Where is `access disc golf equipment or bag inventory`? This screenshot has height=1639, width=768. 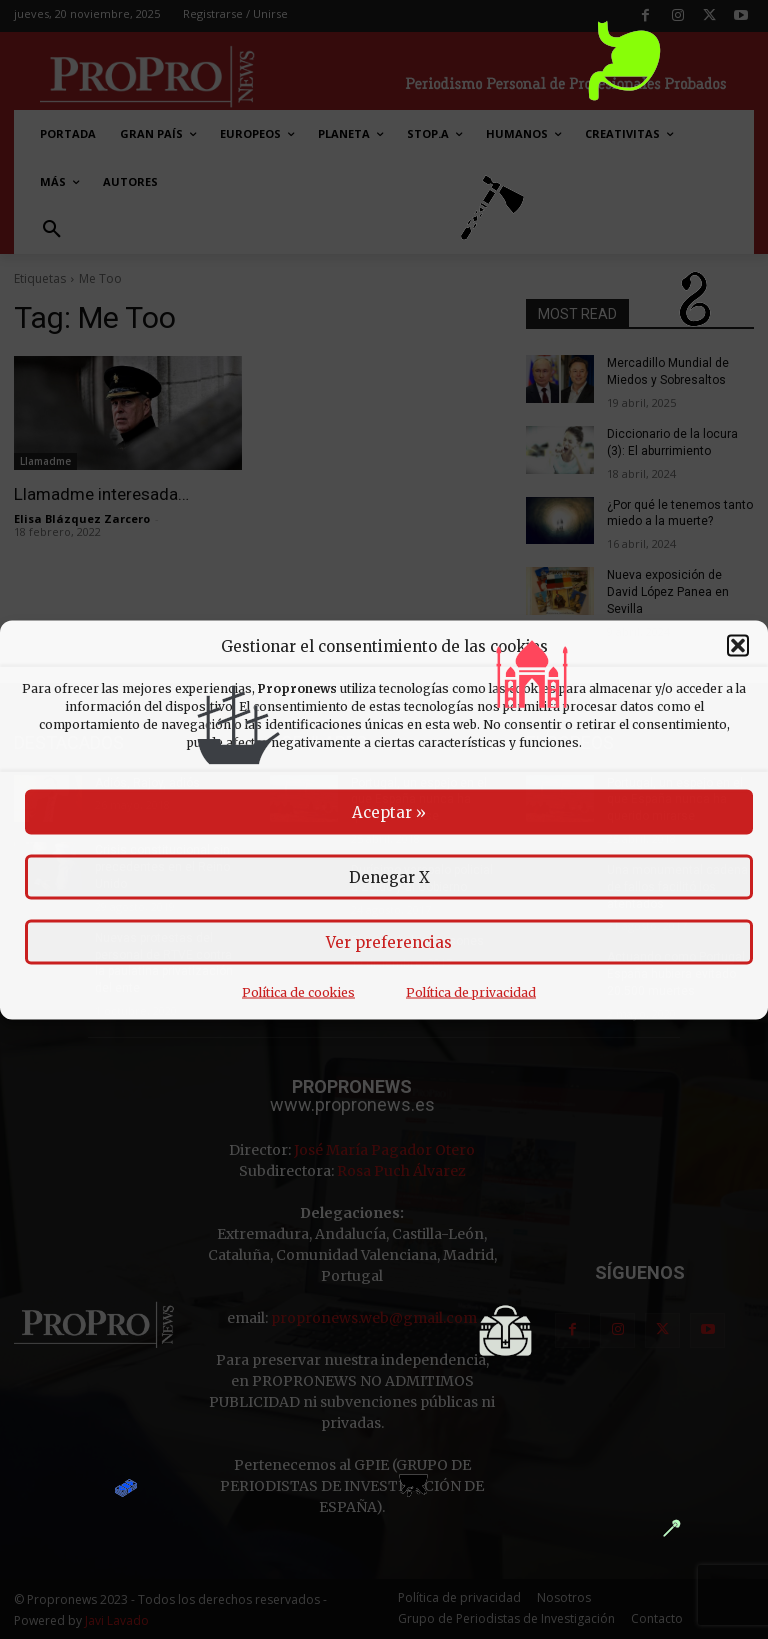 access disc golf equipment or bag inventory is located at coordinates (505, 1330).